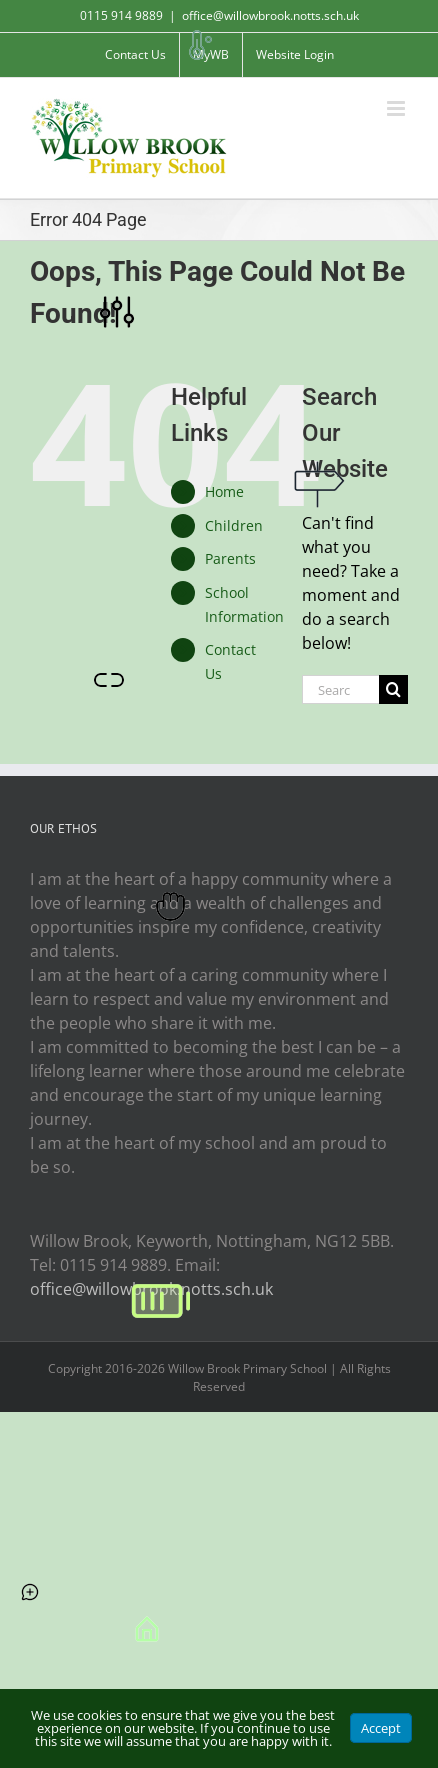  Describe the element at coordinates (147, 1629) in the screenshot. I see `navigate to home screen` at that location.